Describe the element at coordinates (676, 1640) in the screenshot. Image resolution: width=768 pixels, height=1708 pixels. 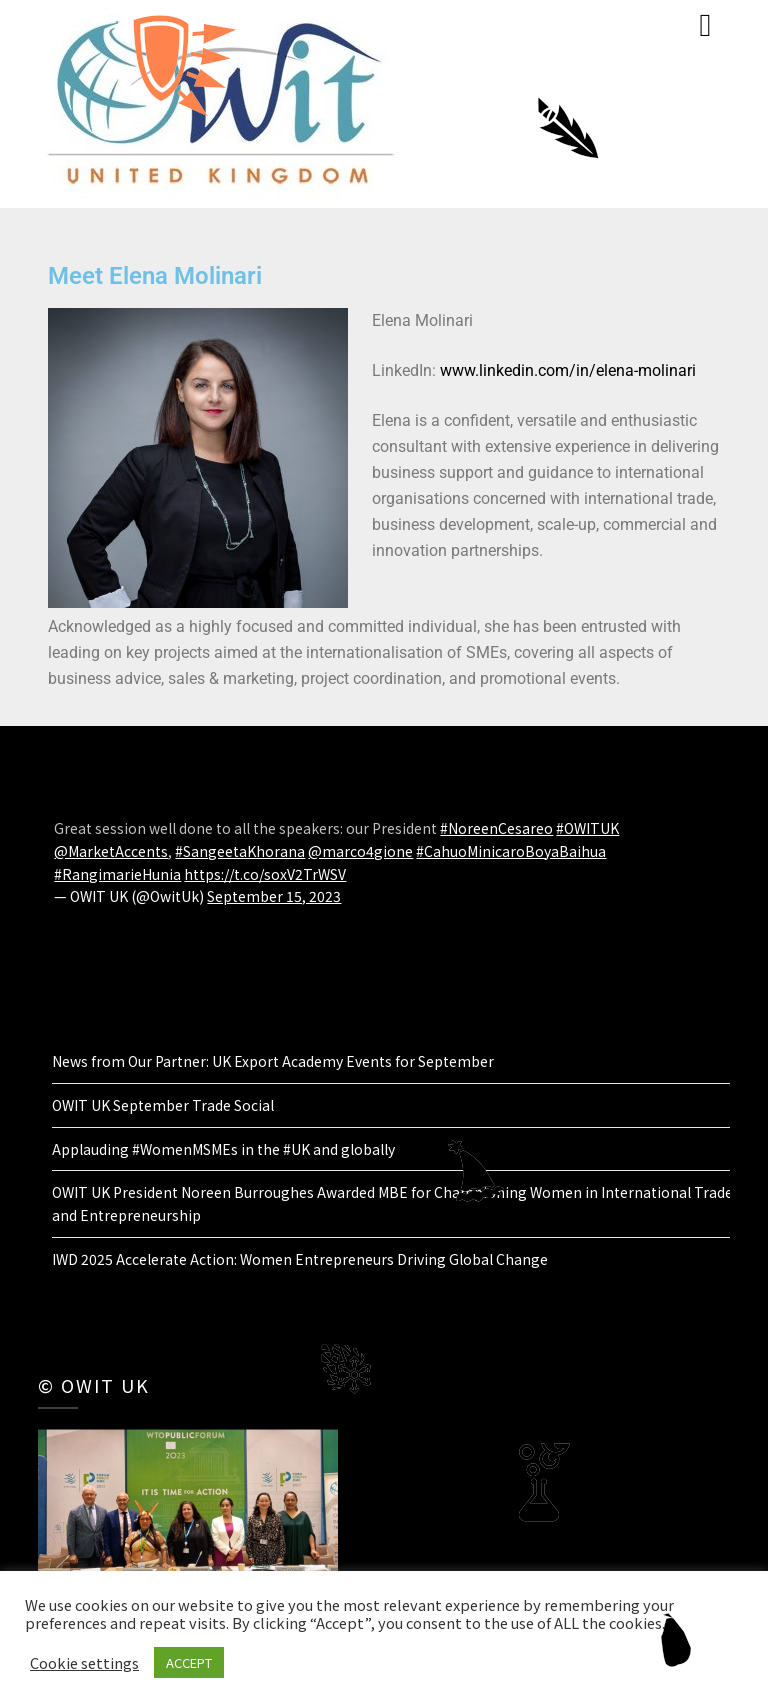
I see `select Sri Lanka as your country or region` at that location.